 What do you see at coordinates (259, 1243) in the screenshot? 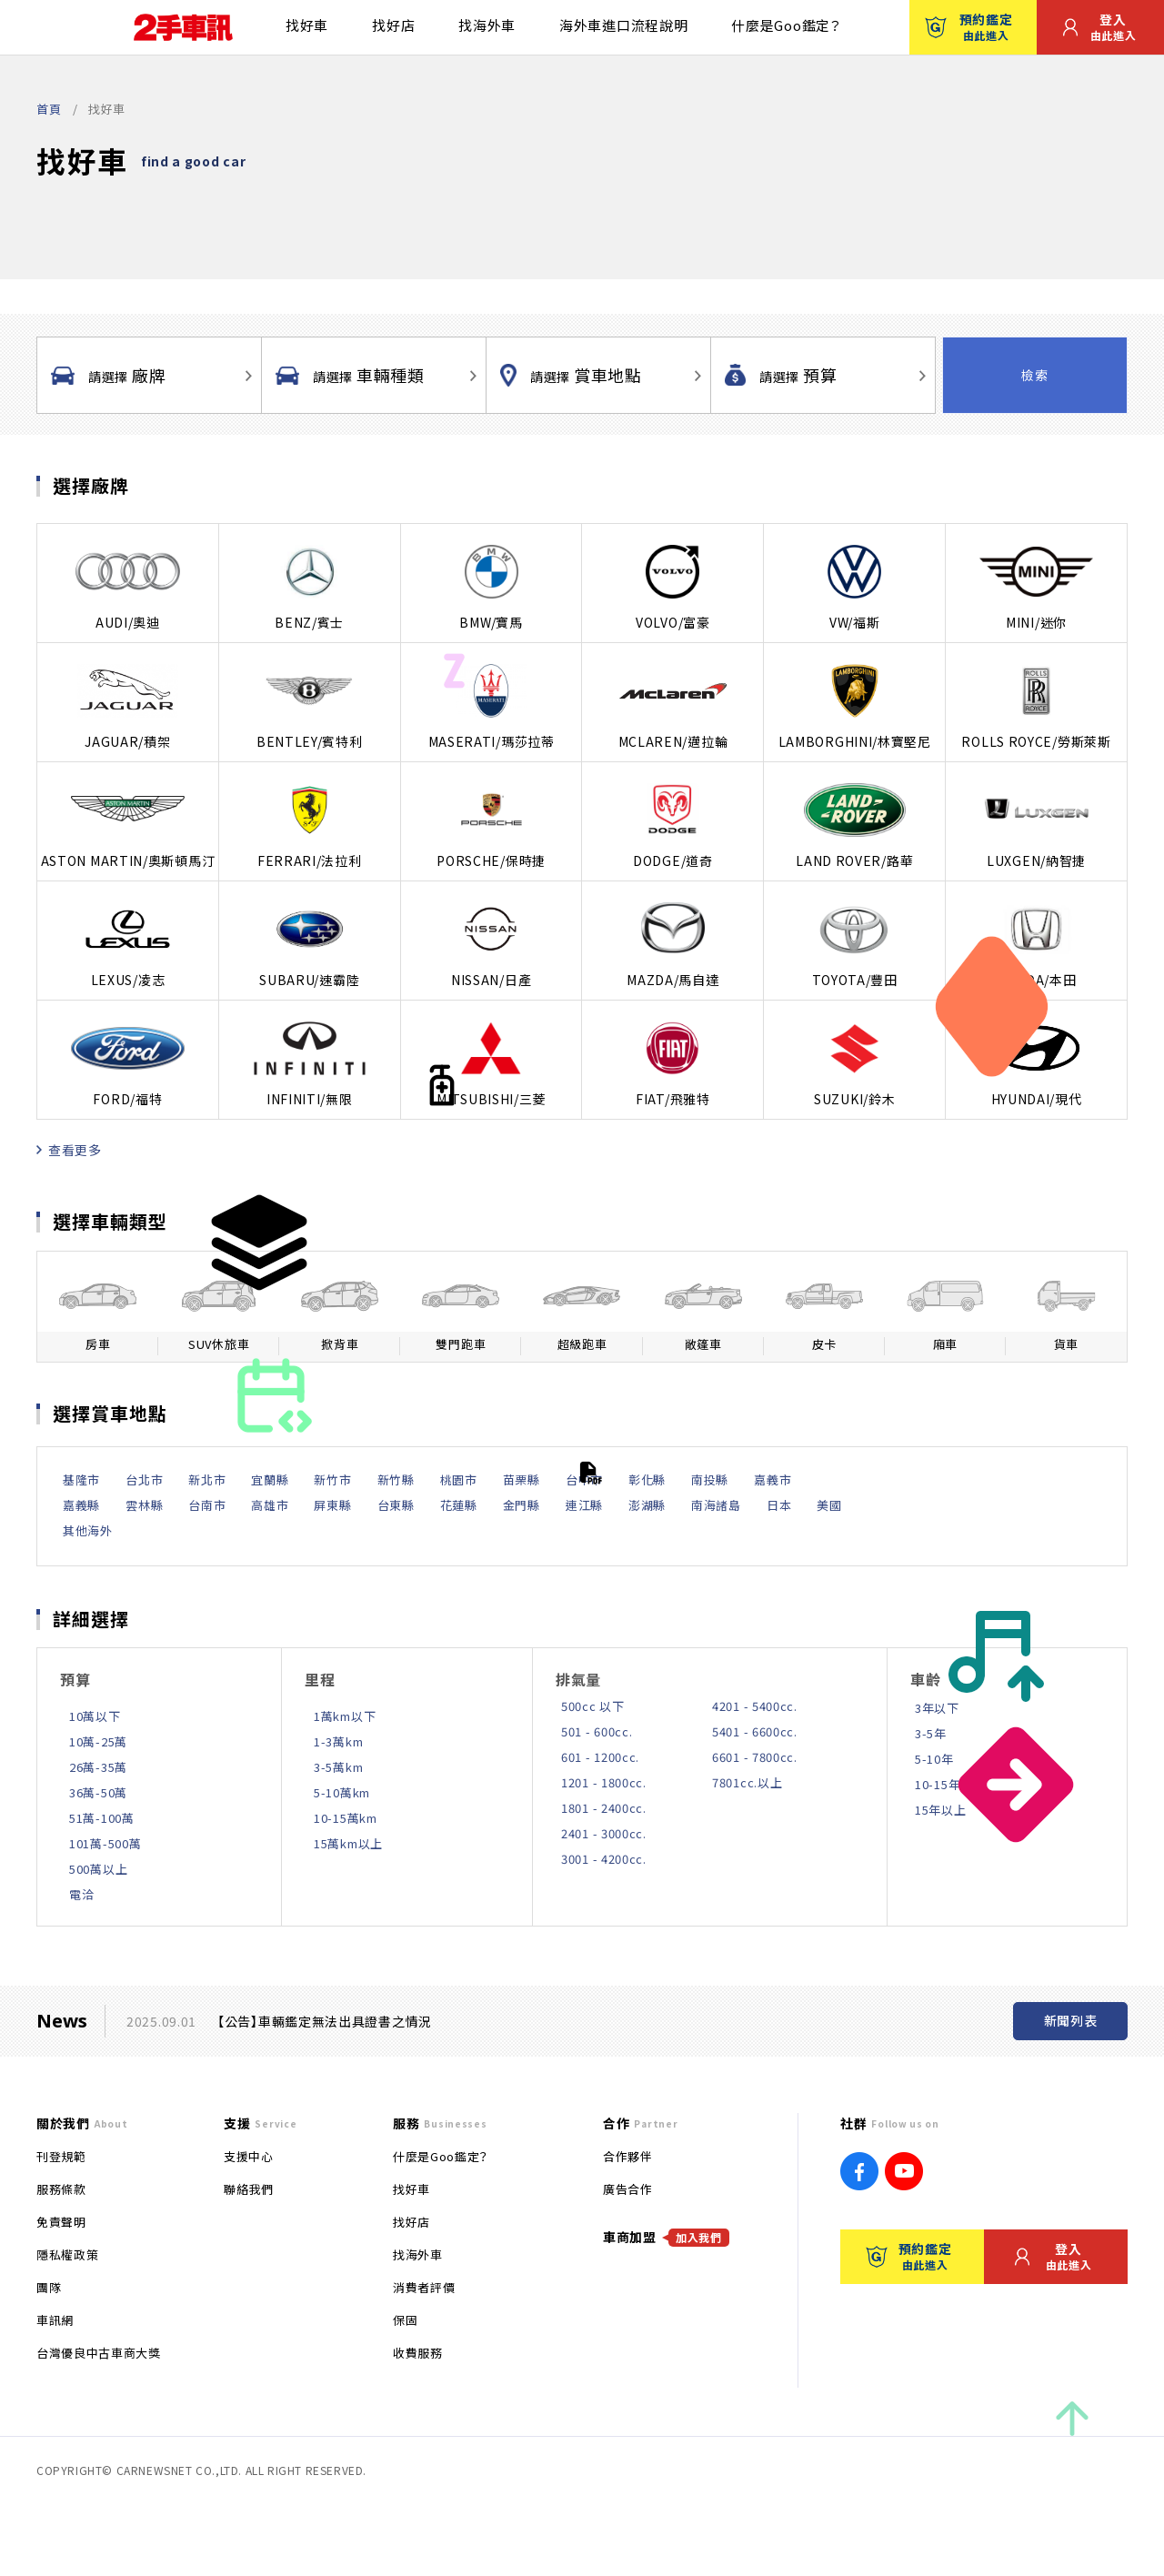
I see `view stacked layers or content` at bounding box center [259, 1243].